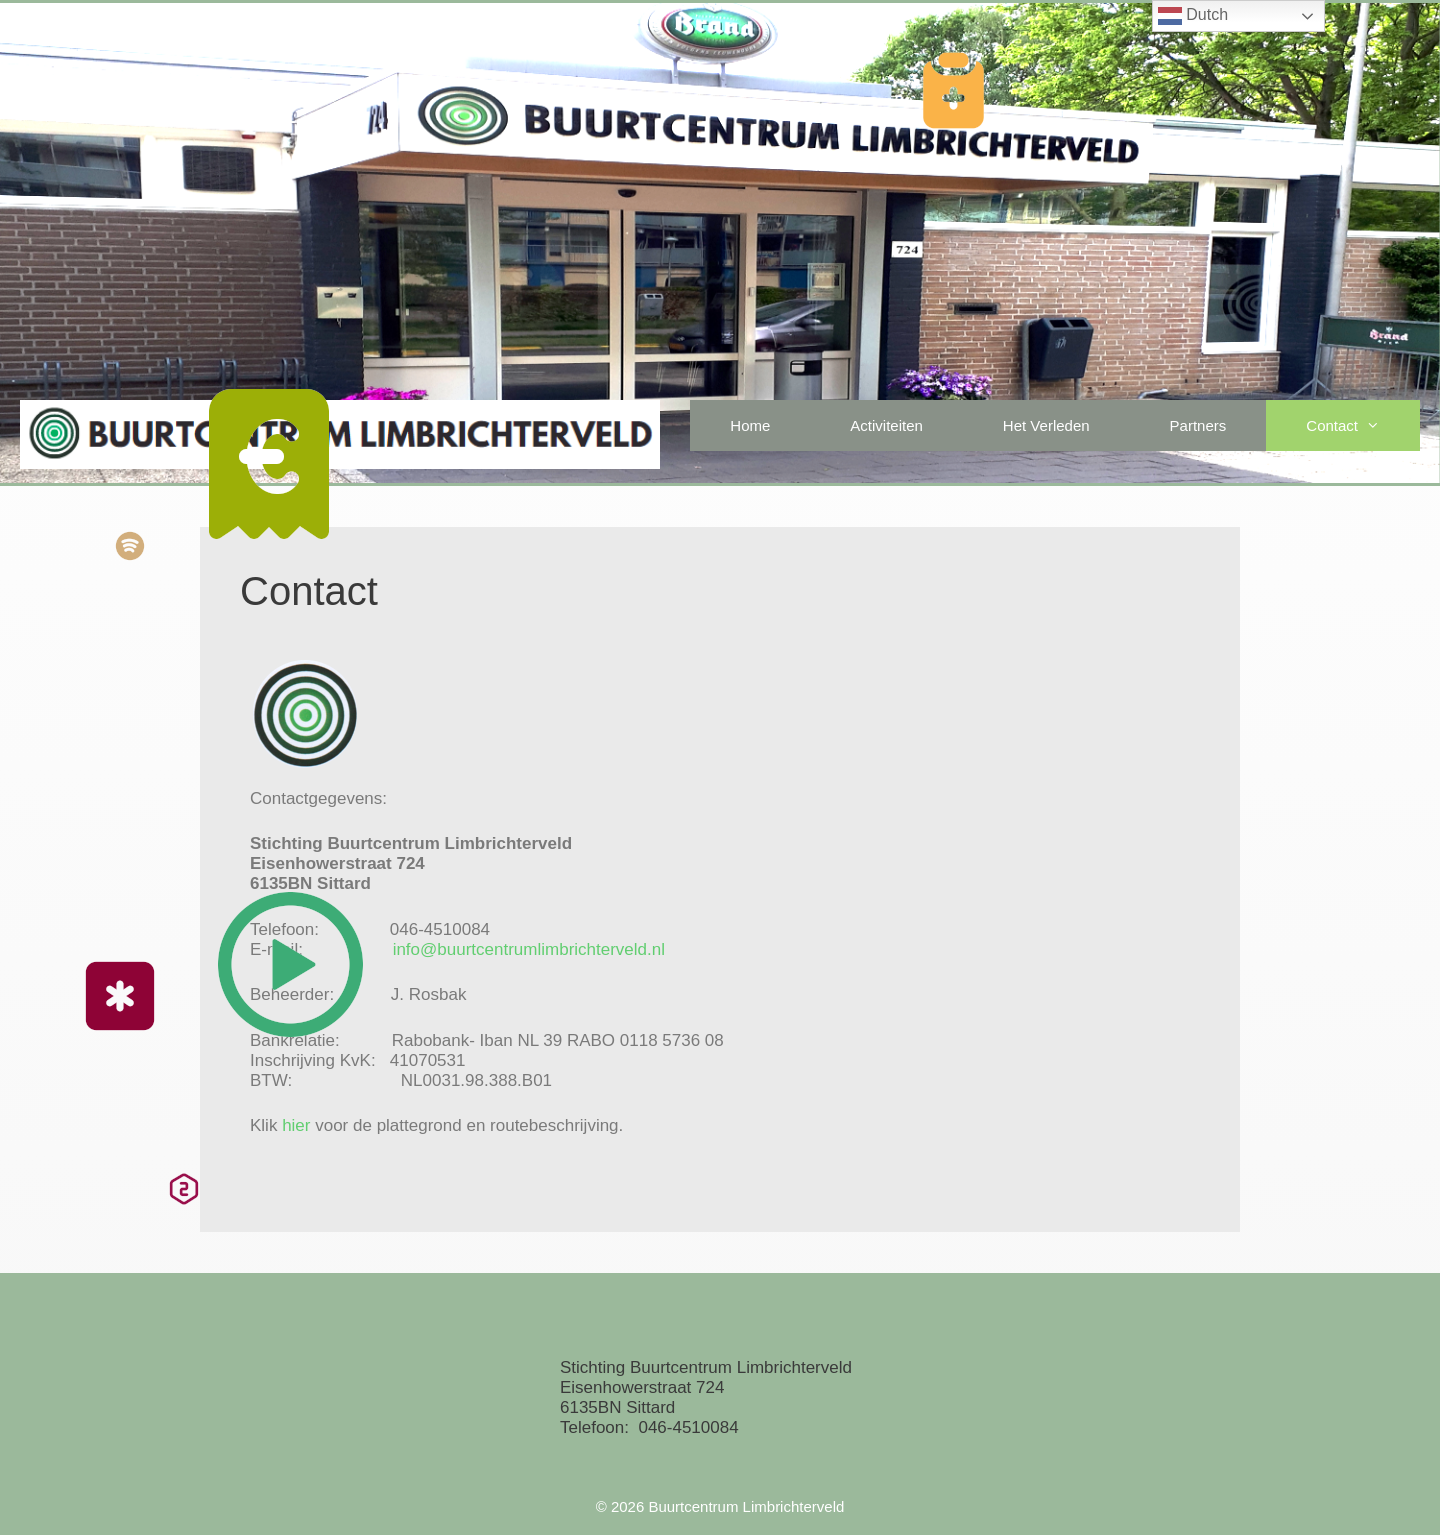 This screenshot has height=1535, width=1440. What do you see at coordinates (120, 996) in the screenshot?
I see `indicates a required field in a form` at bounding box center [120, 996].